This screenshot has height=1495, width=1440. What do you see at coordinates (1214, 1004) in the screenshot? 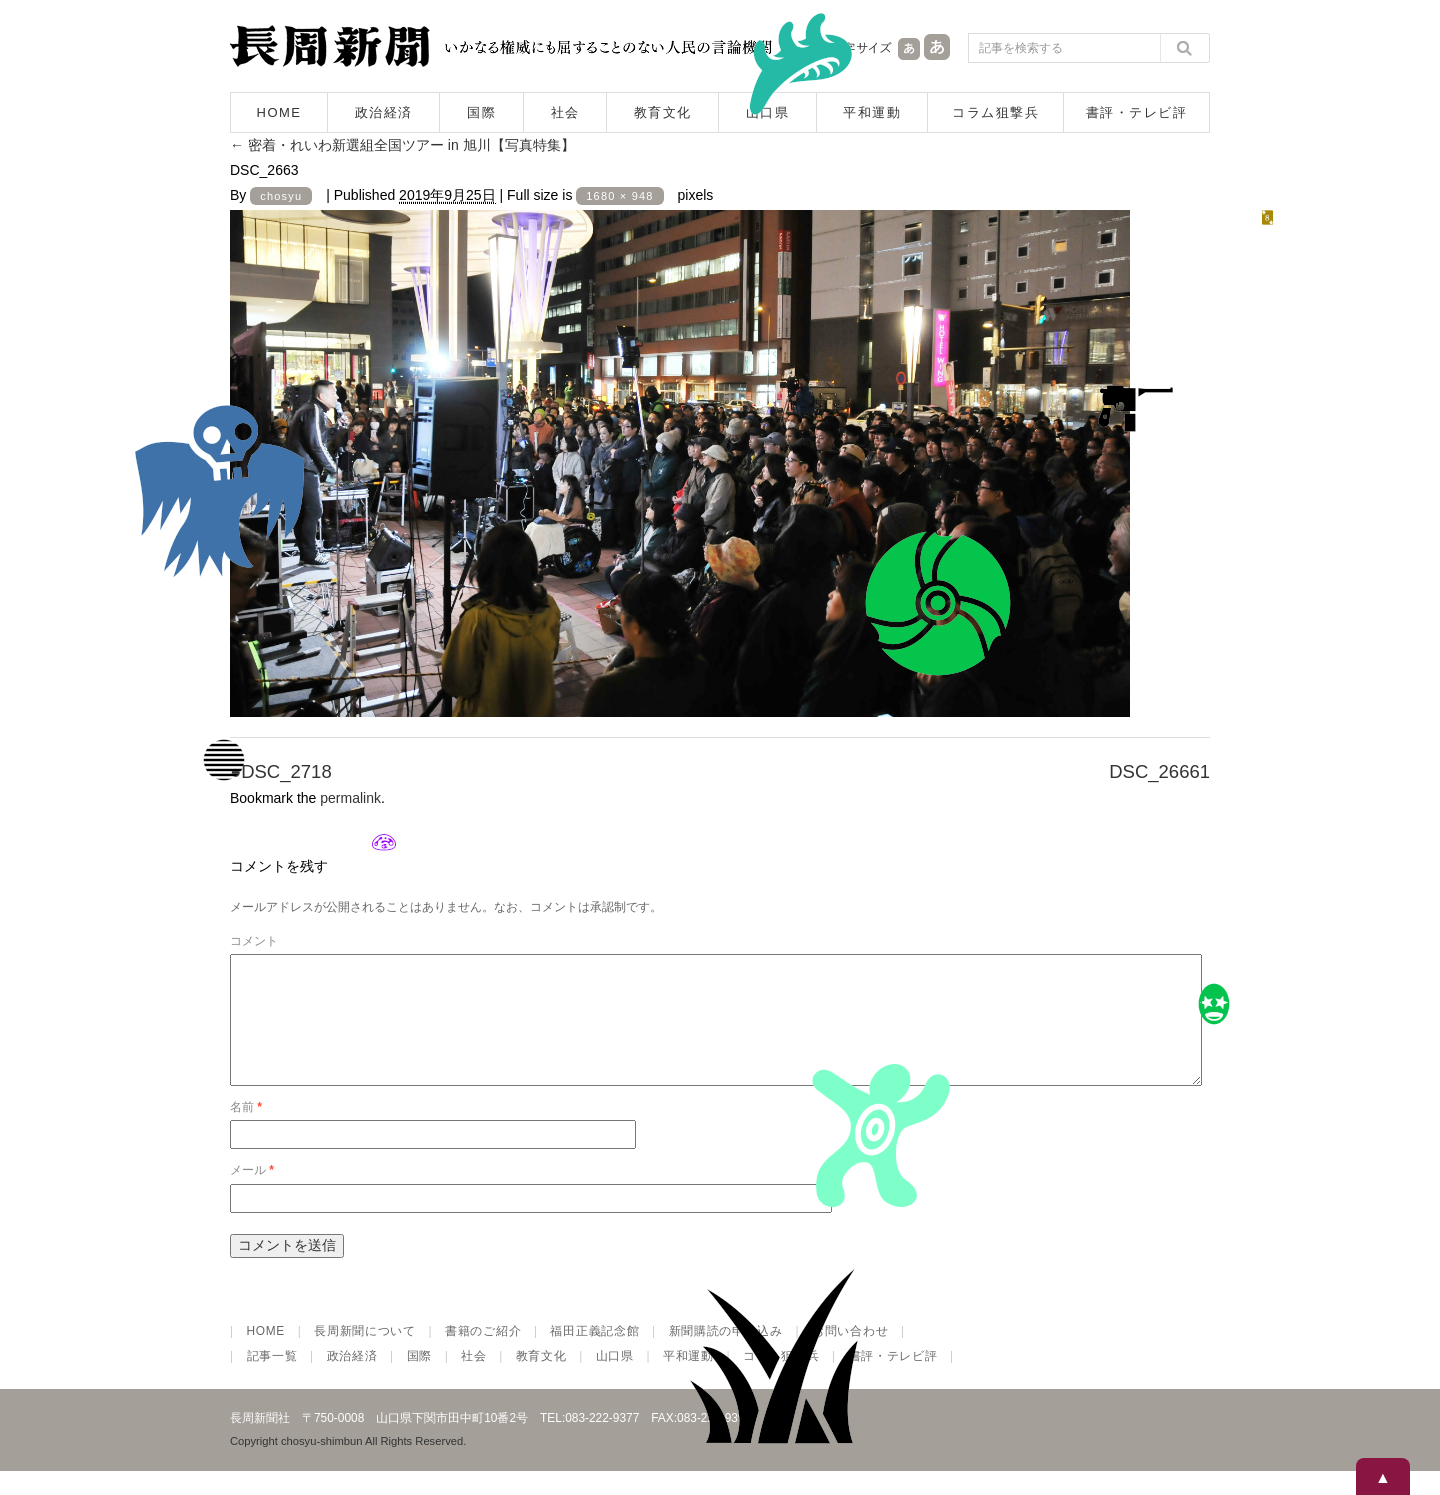
I see `indicates an excited or amazed reaction` at bounding box center [1214, 1004].